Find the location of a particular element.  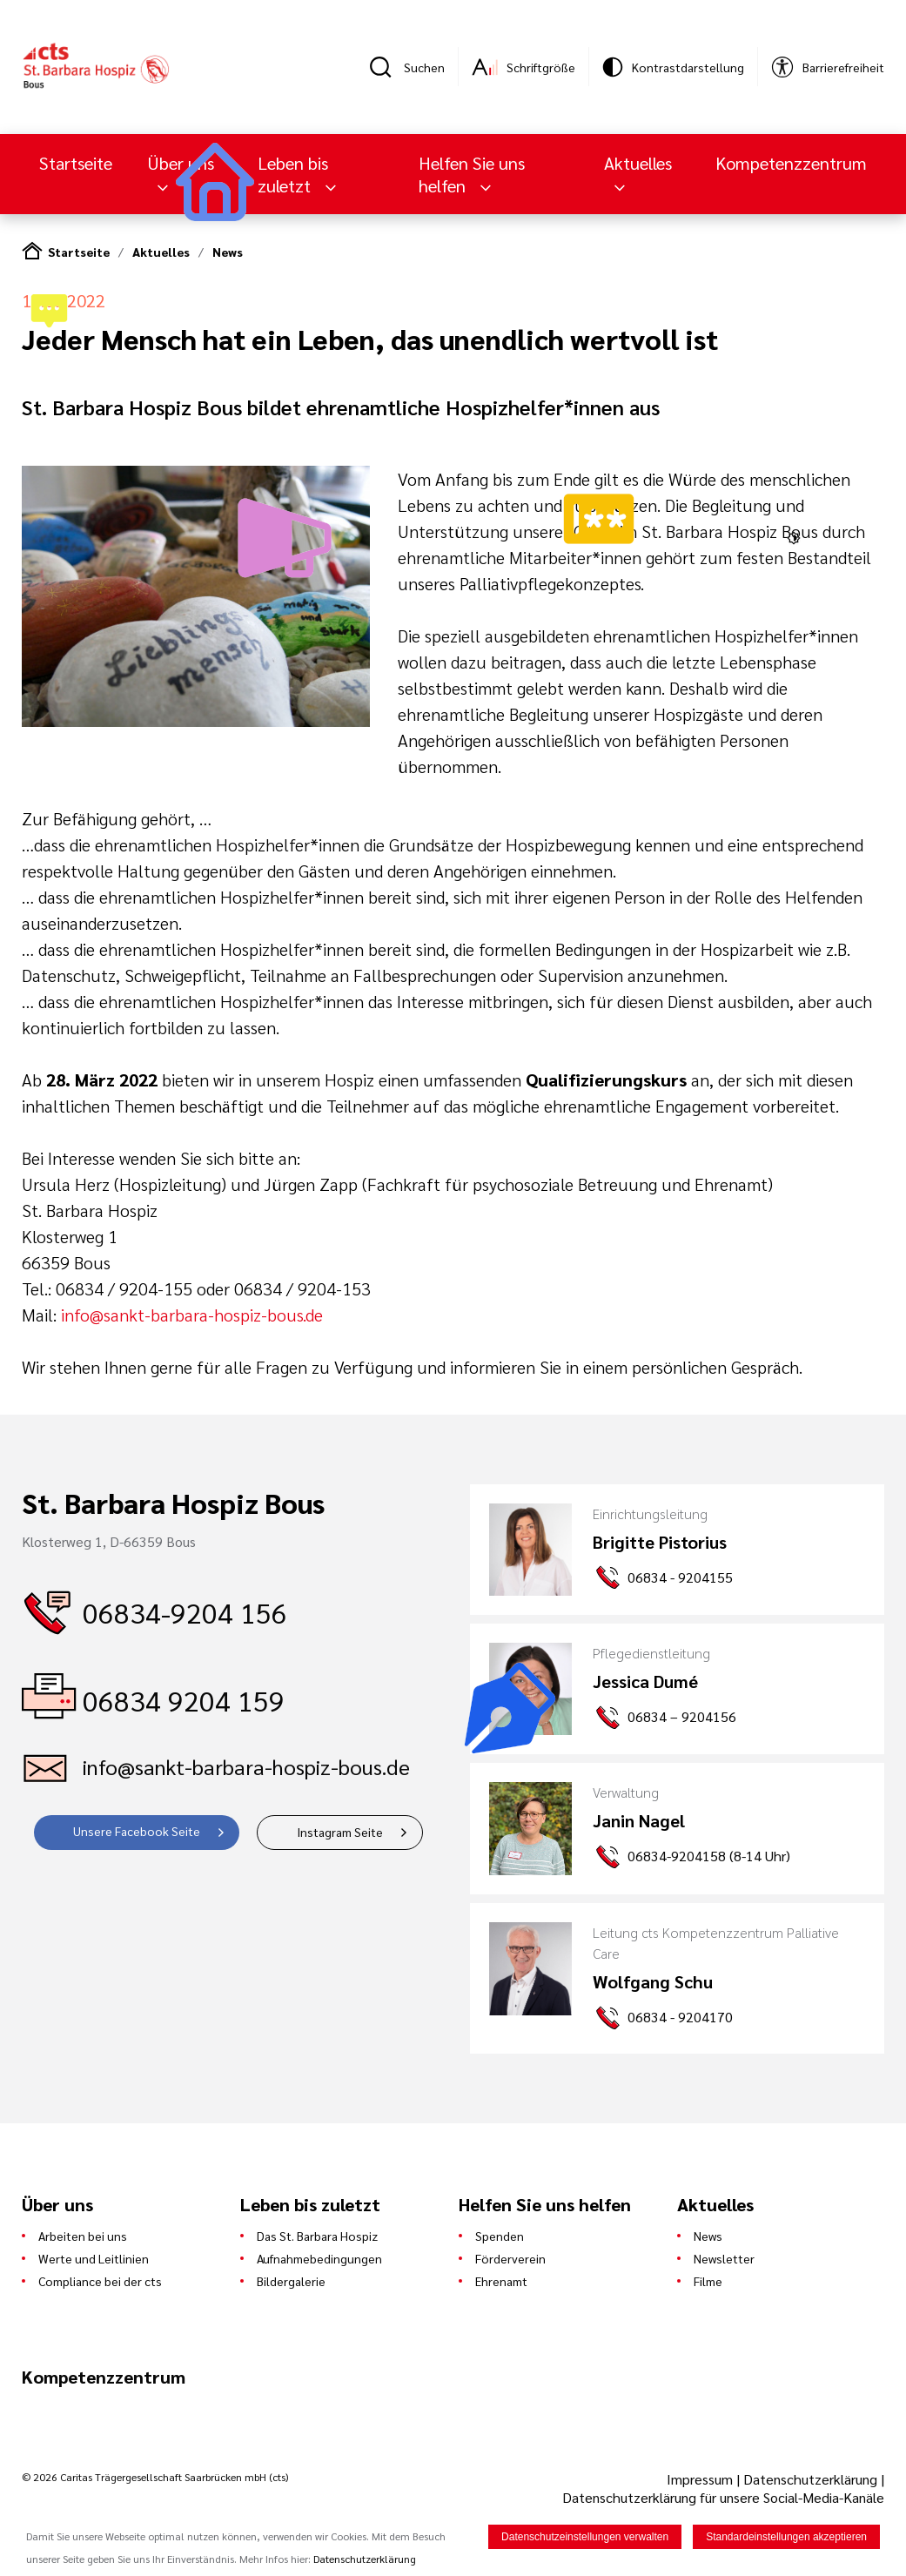

access drawing or illustration tools is located at coordinates (504, 1713).